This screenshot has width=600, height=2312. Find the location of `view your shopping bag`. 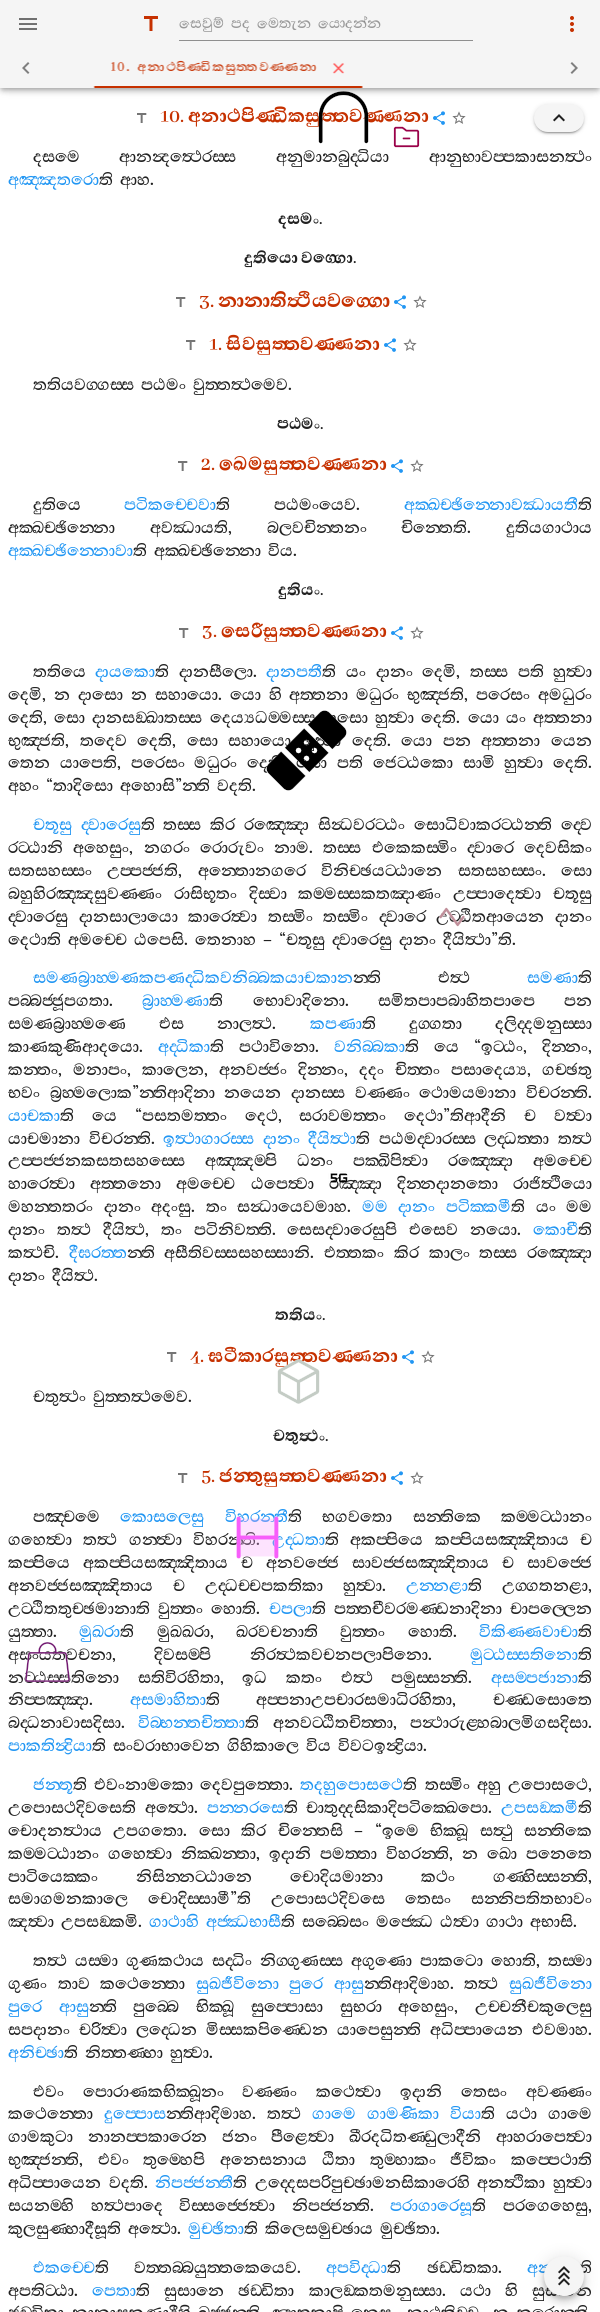

view your shopping bag is located at coordinates (47, 1664).